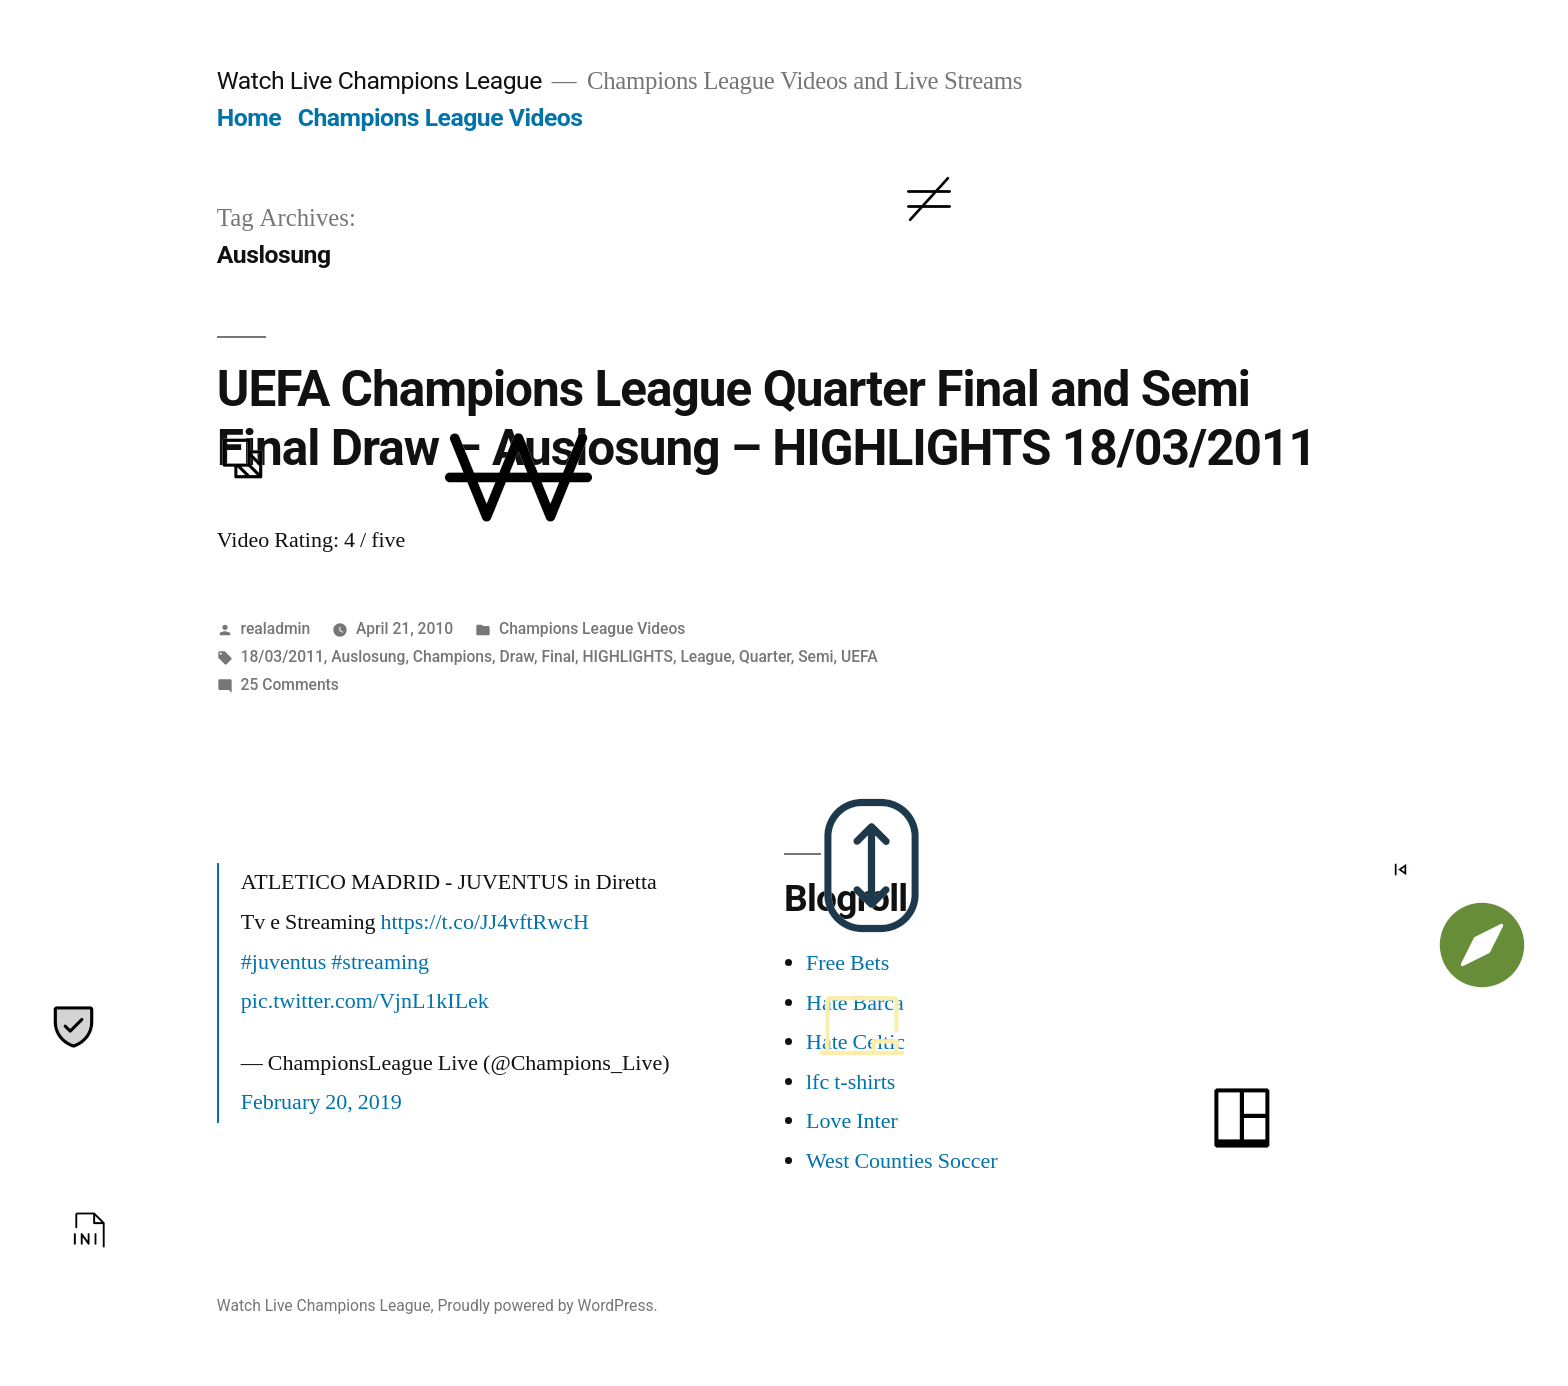  Describe the element at coordinates (929, 199) in the screenshot. I see `indicates values are not equal or mismatched` at that location.